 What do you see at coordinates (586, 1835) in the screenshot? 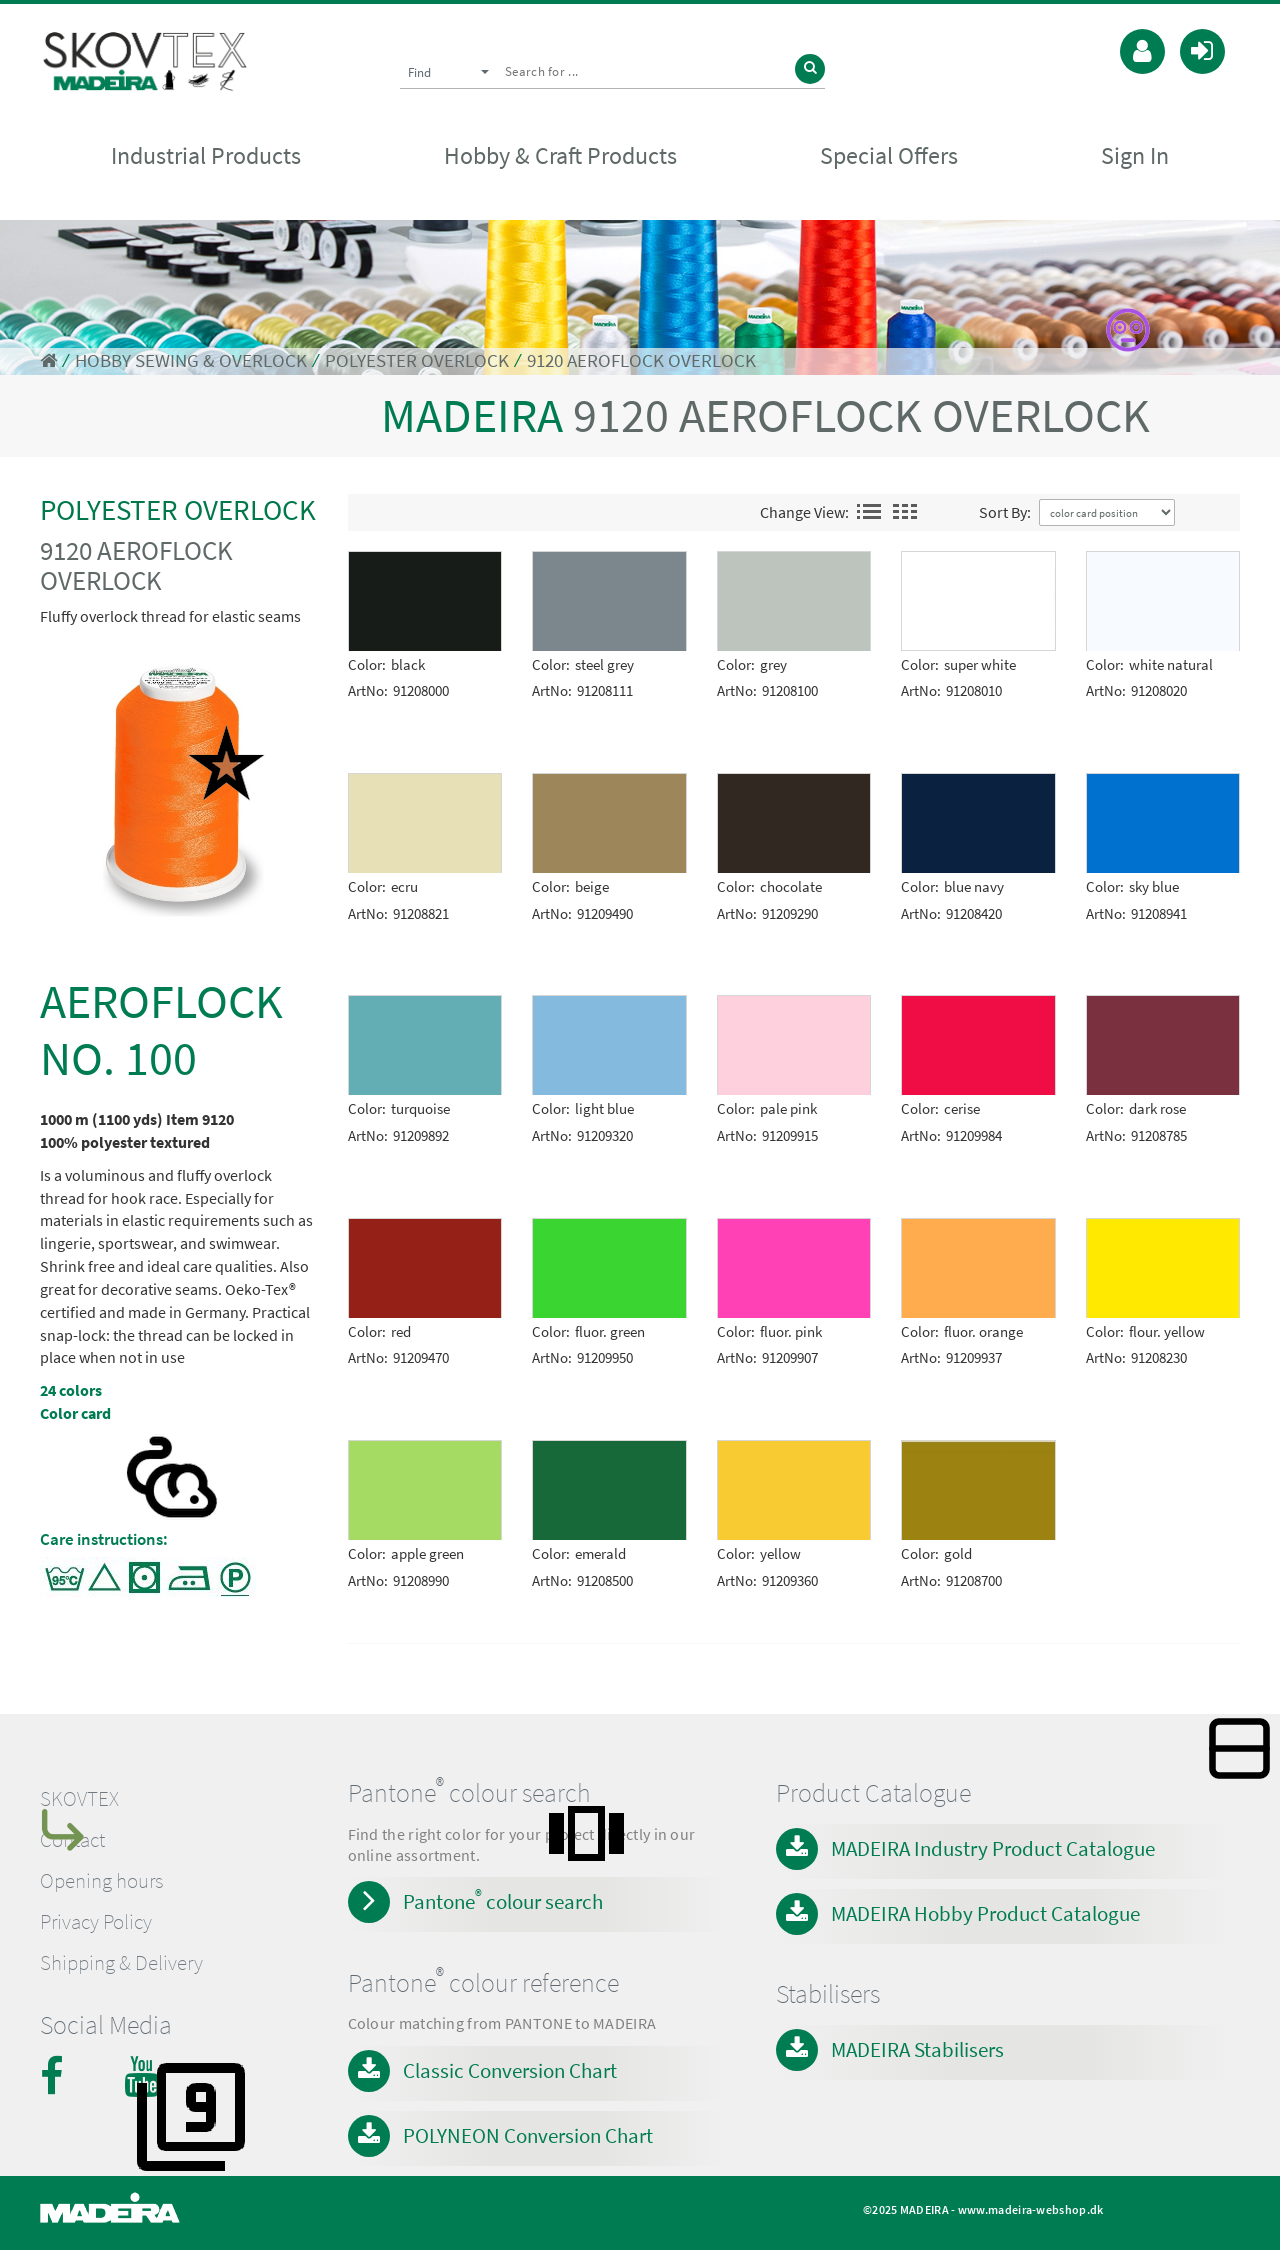
I see `view content in carousel mode` at bounding box center [586, 1835].